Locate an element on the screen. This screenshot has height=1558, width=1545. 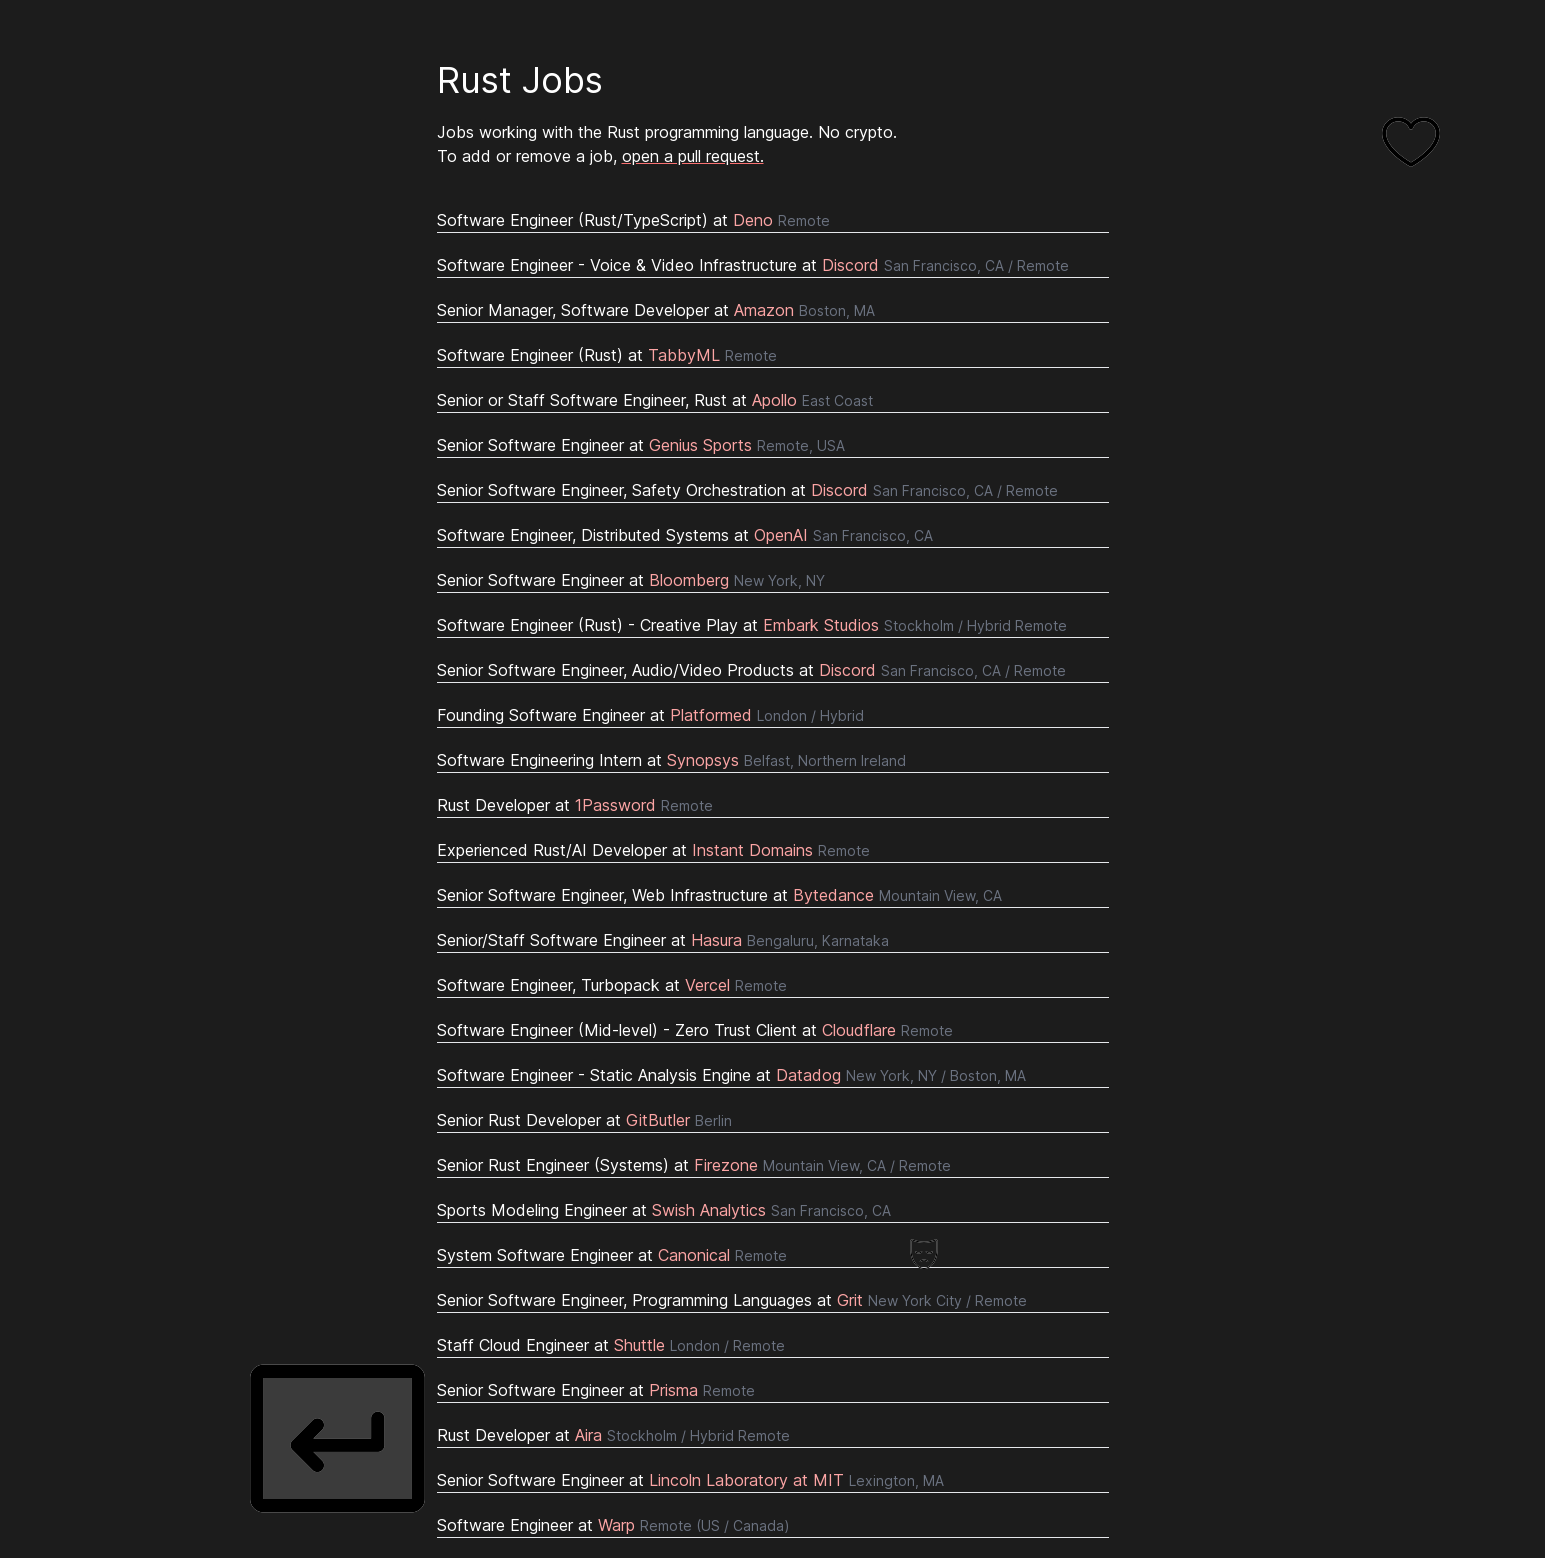
indicates sad or negative mood/emotion is located at coordinates (924, 1253).